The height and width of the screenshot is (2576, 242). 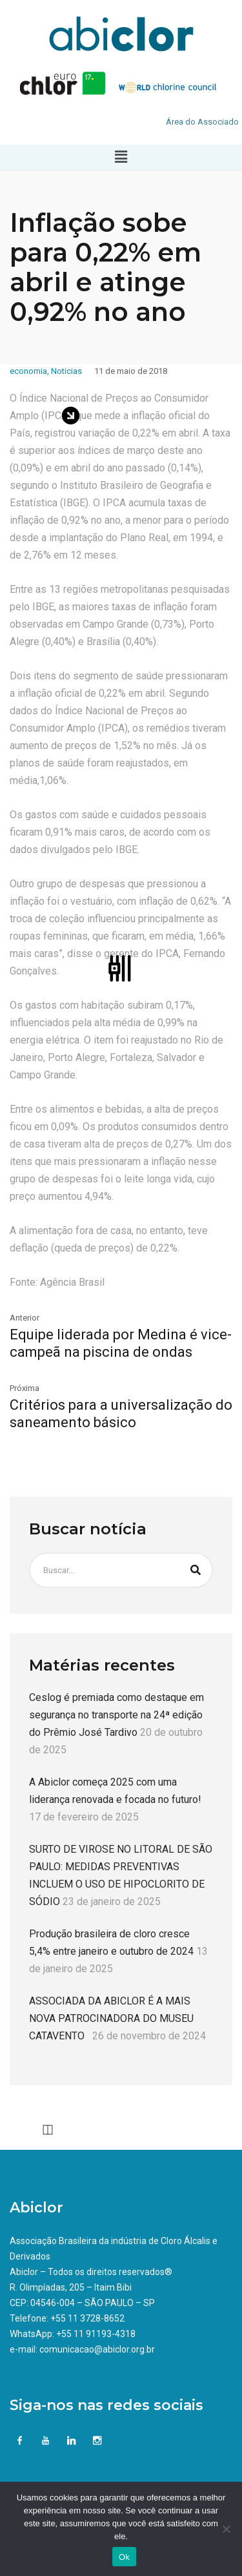 I want to click on split view horizontally into two panels, so click(x=48, y=2130).